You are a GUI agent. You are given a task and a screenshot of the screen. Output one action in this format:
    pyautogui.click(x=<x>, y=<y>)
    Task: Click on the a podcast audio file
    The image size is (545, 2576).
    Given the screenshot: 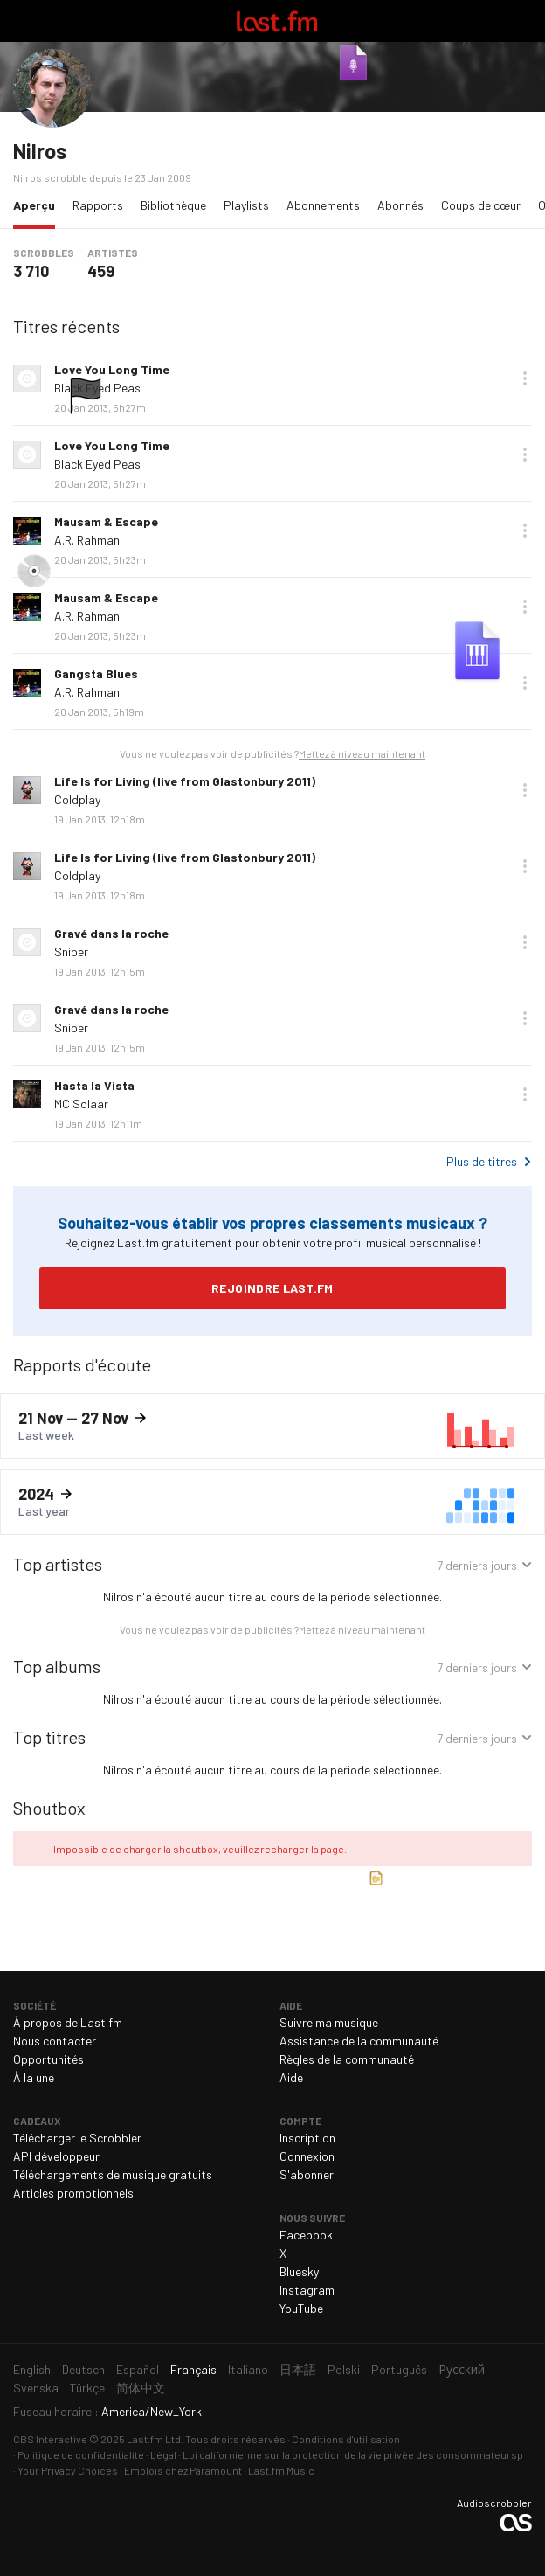 What is the action you would take?
    pyautogui.click(x=353, y=63)
    